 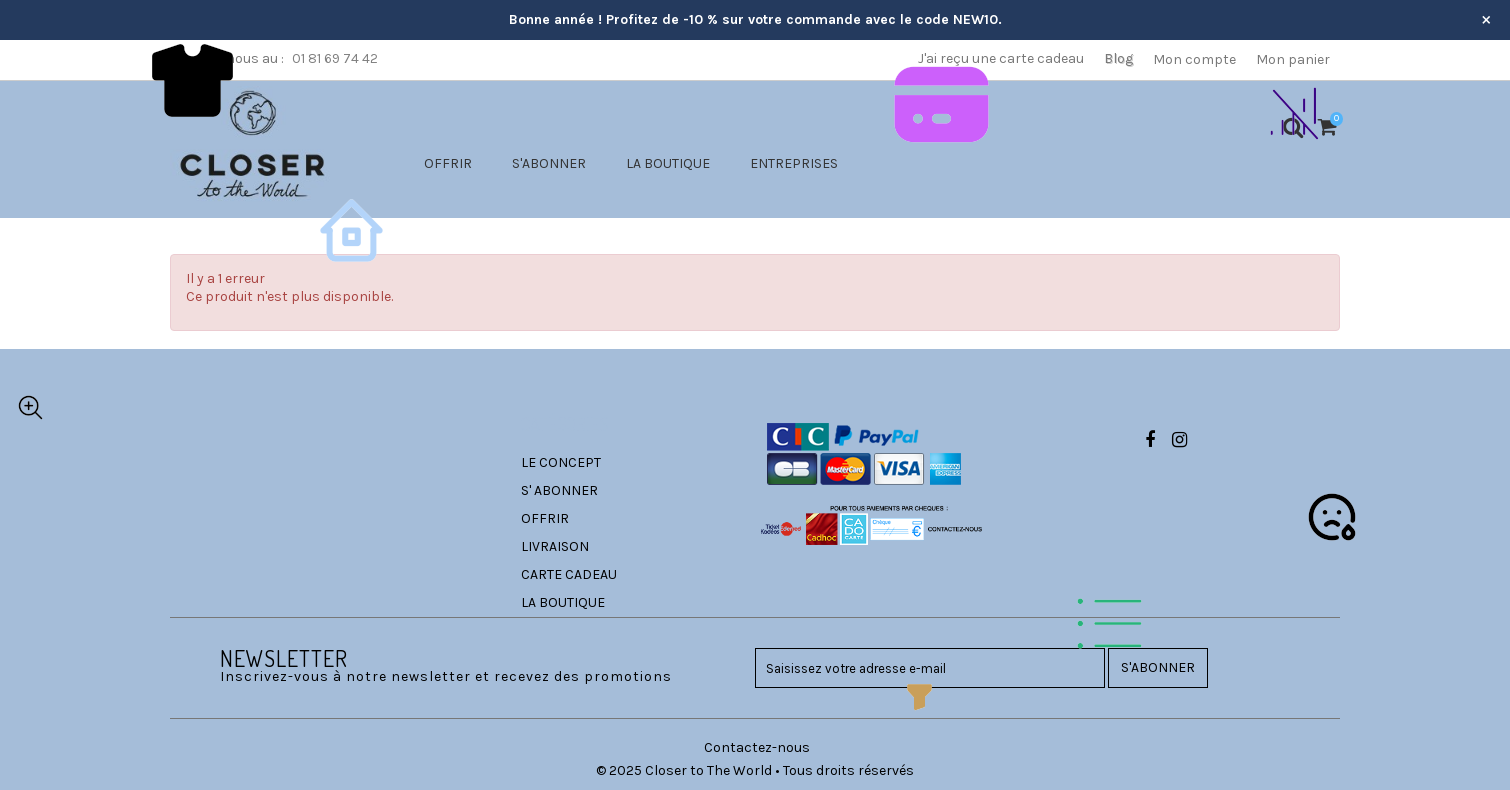 I want to click on zoom in on content, so click(x=30, y=407).